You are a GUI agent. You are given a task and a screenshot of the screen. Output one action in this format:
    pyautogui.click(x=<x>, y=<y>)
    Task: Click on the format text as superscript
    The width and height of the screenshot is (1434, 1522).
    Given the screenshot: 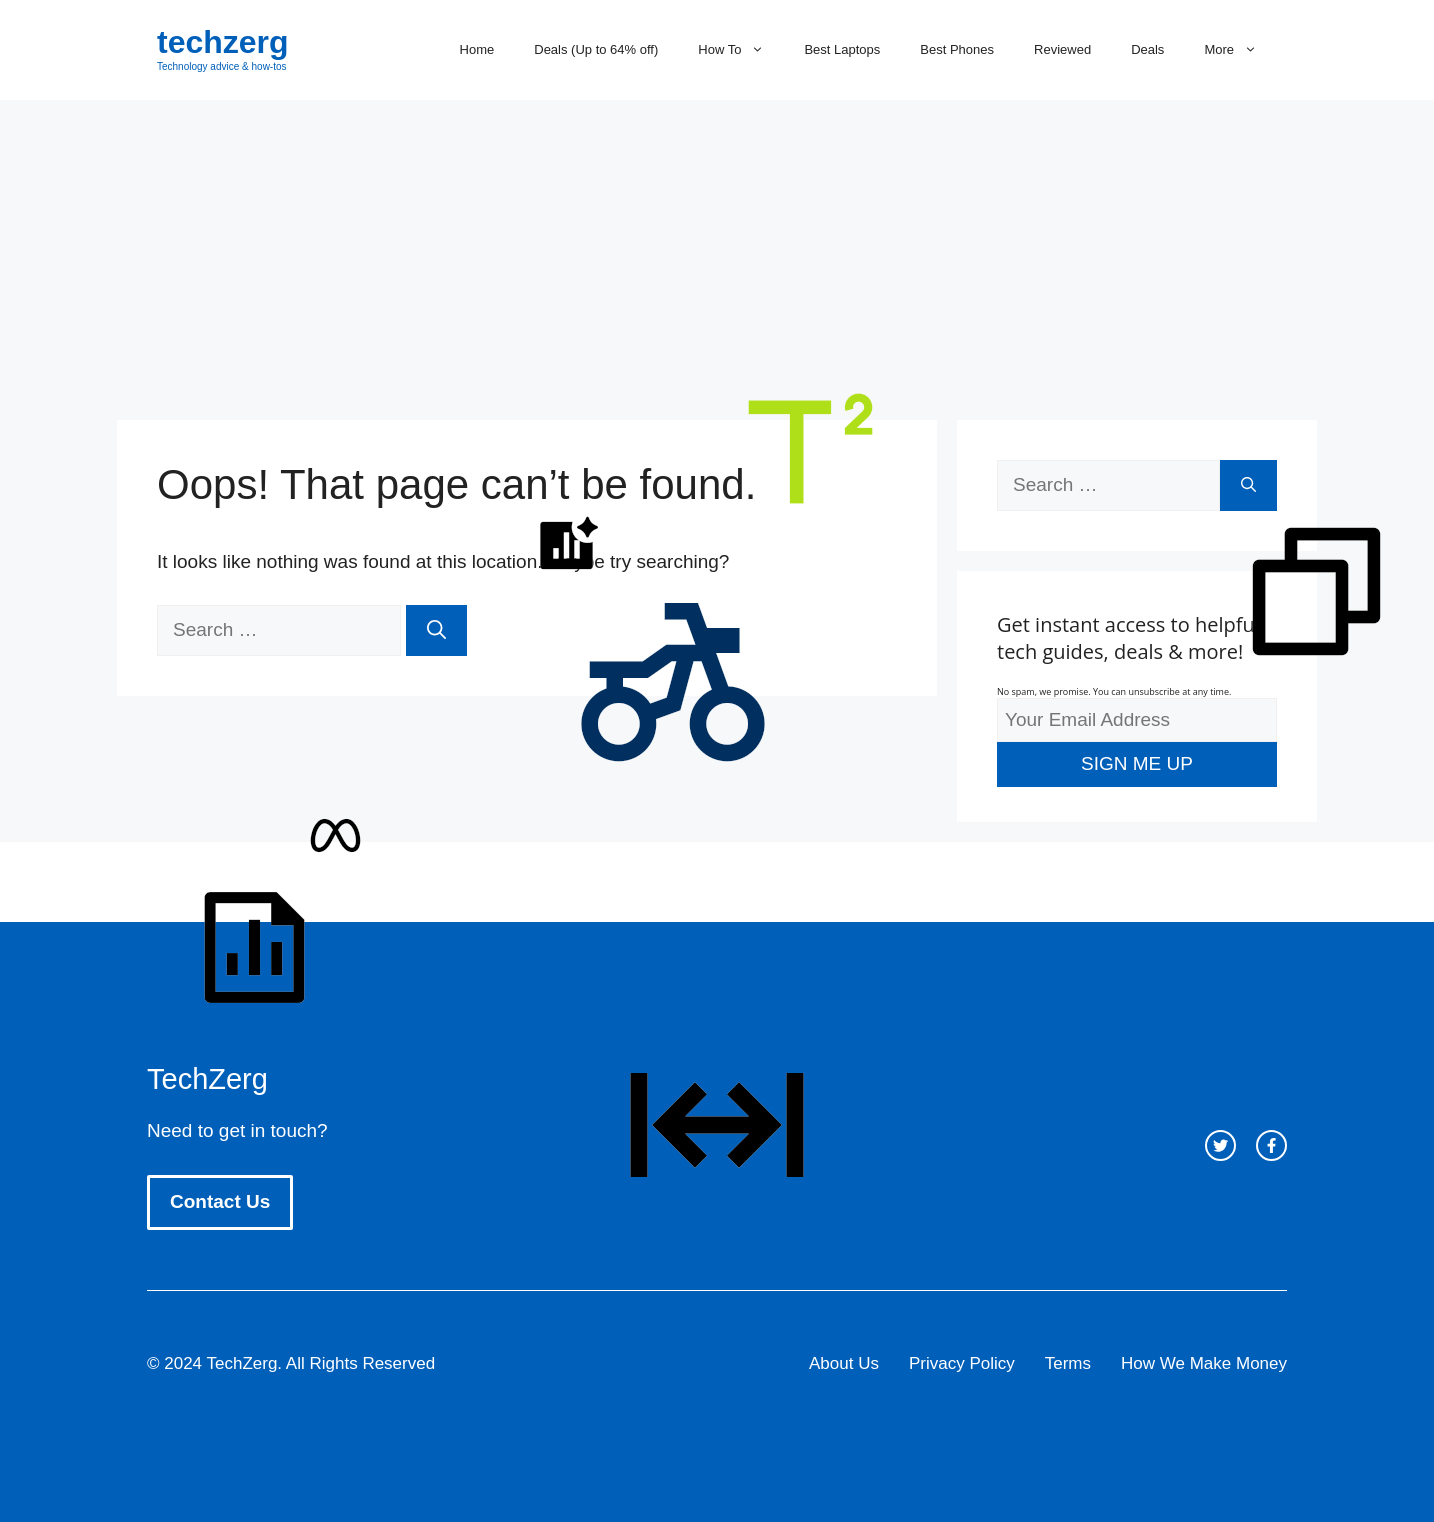 What is the action you would take?
    pyautogui.click(x=810, y=448)
    